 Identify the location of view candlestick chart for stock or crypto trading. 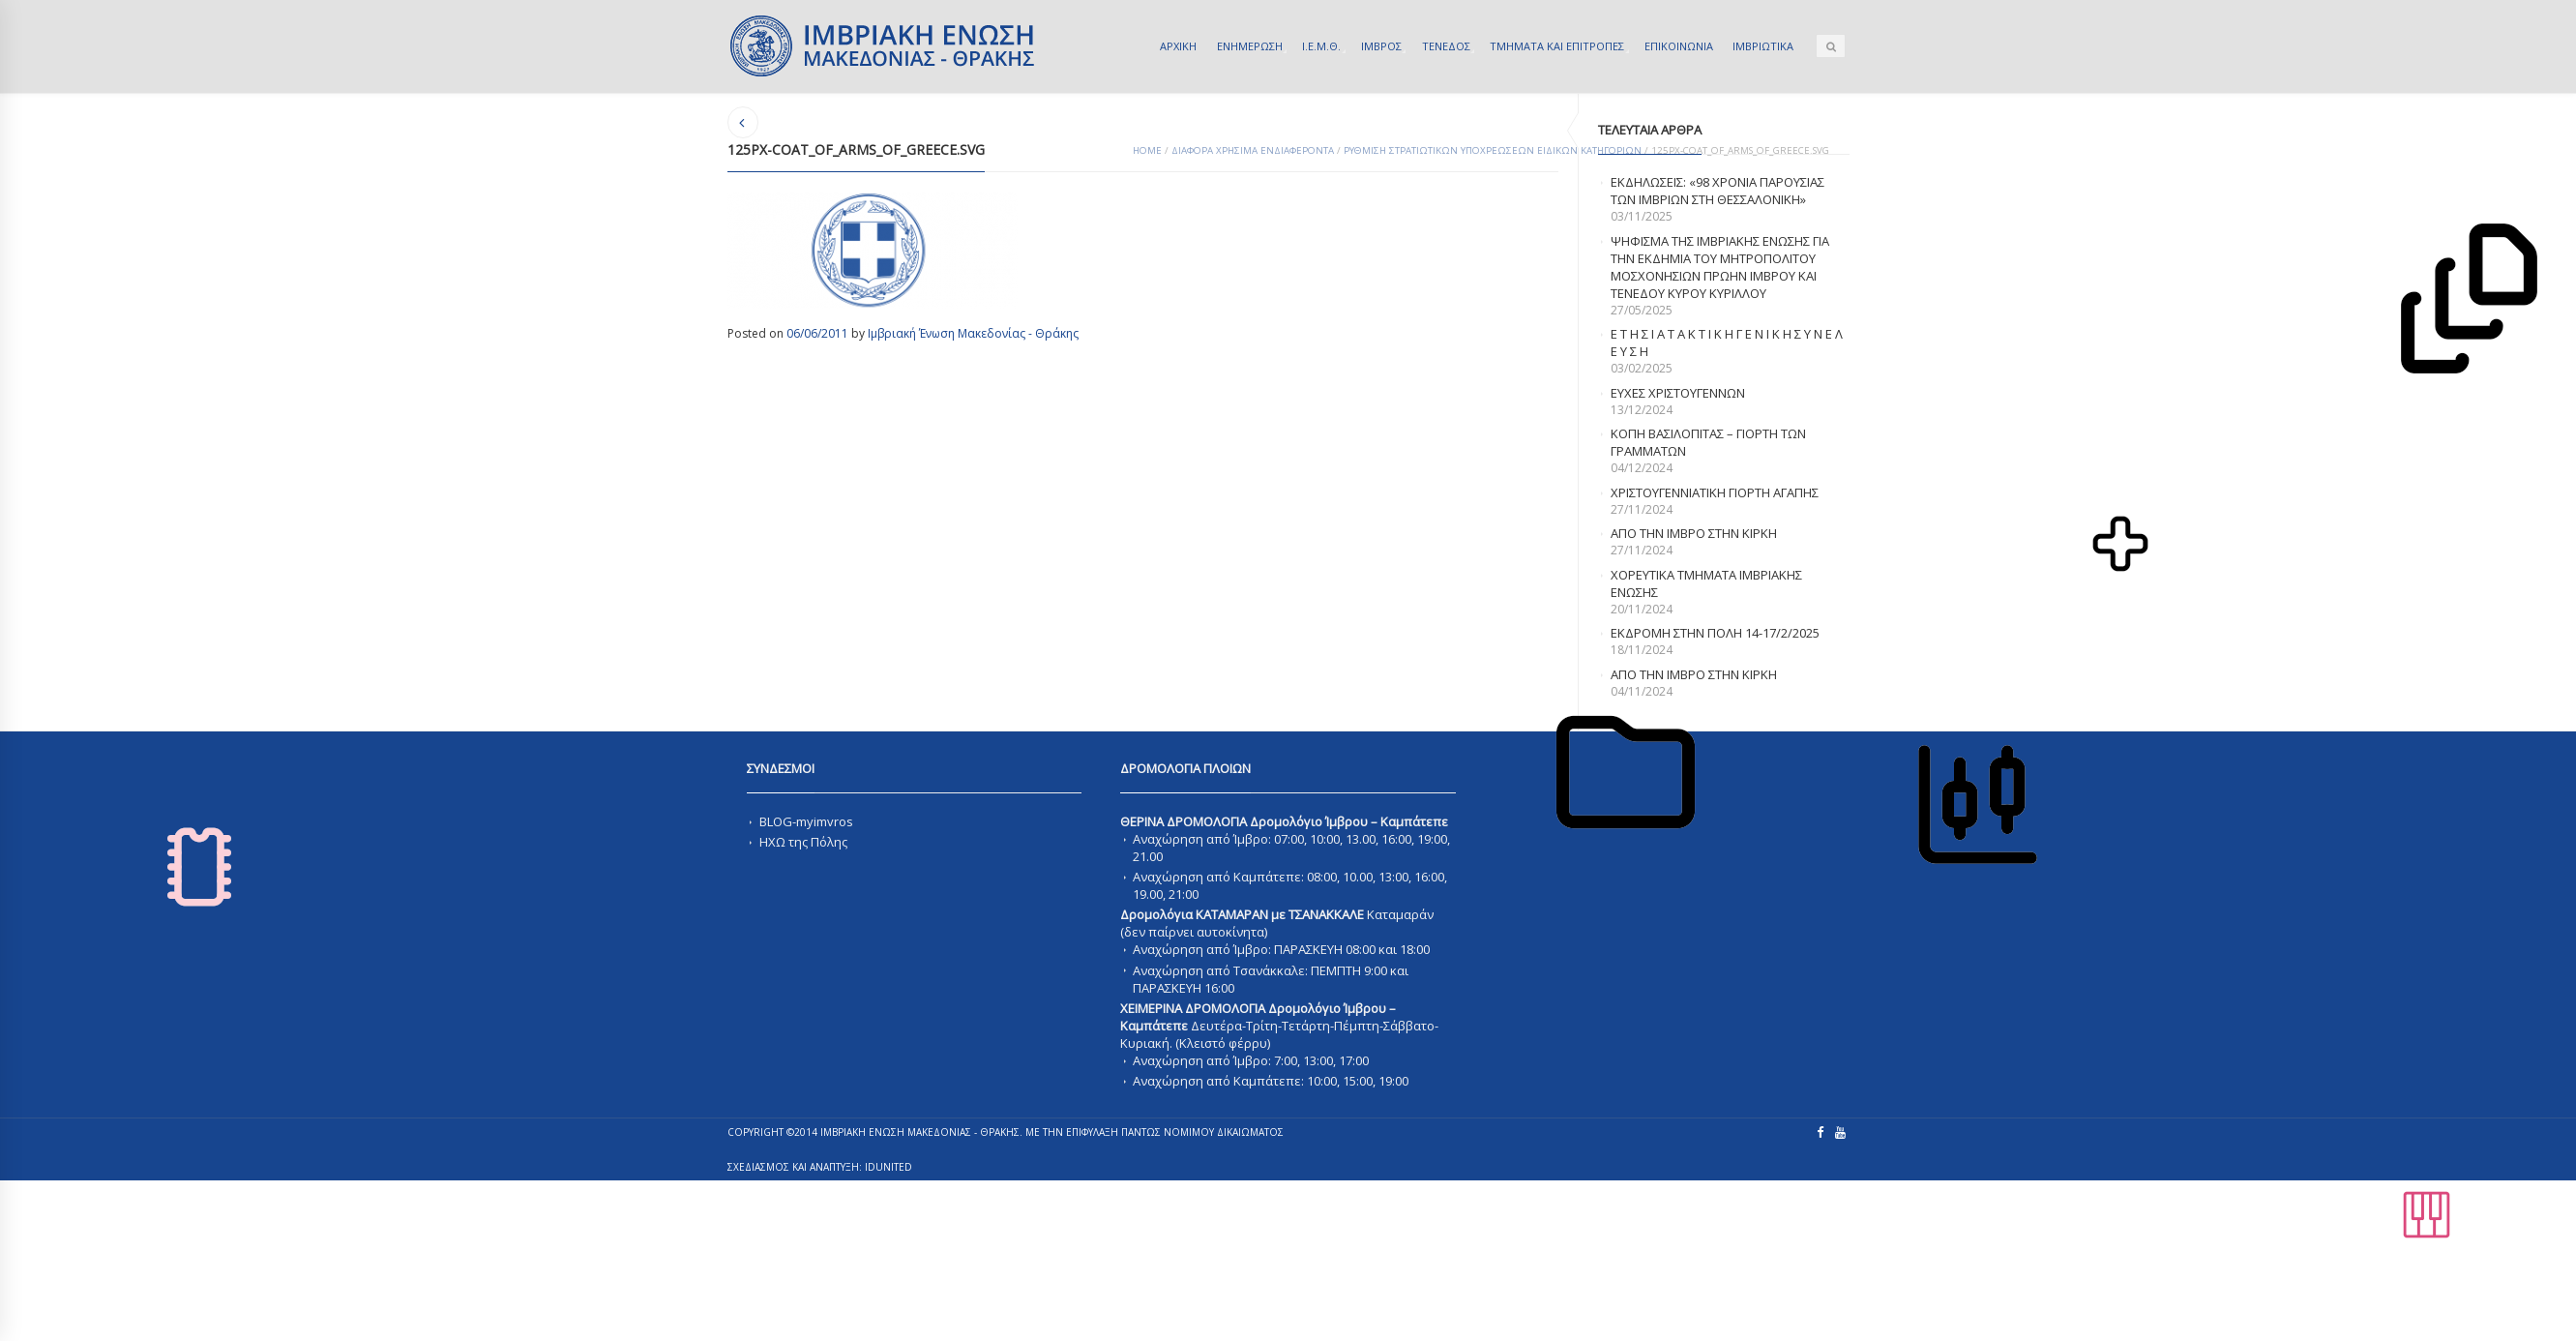
(1977, 804).